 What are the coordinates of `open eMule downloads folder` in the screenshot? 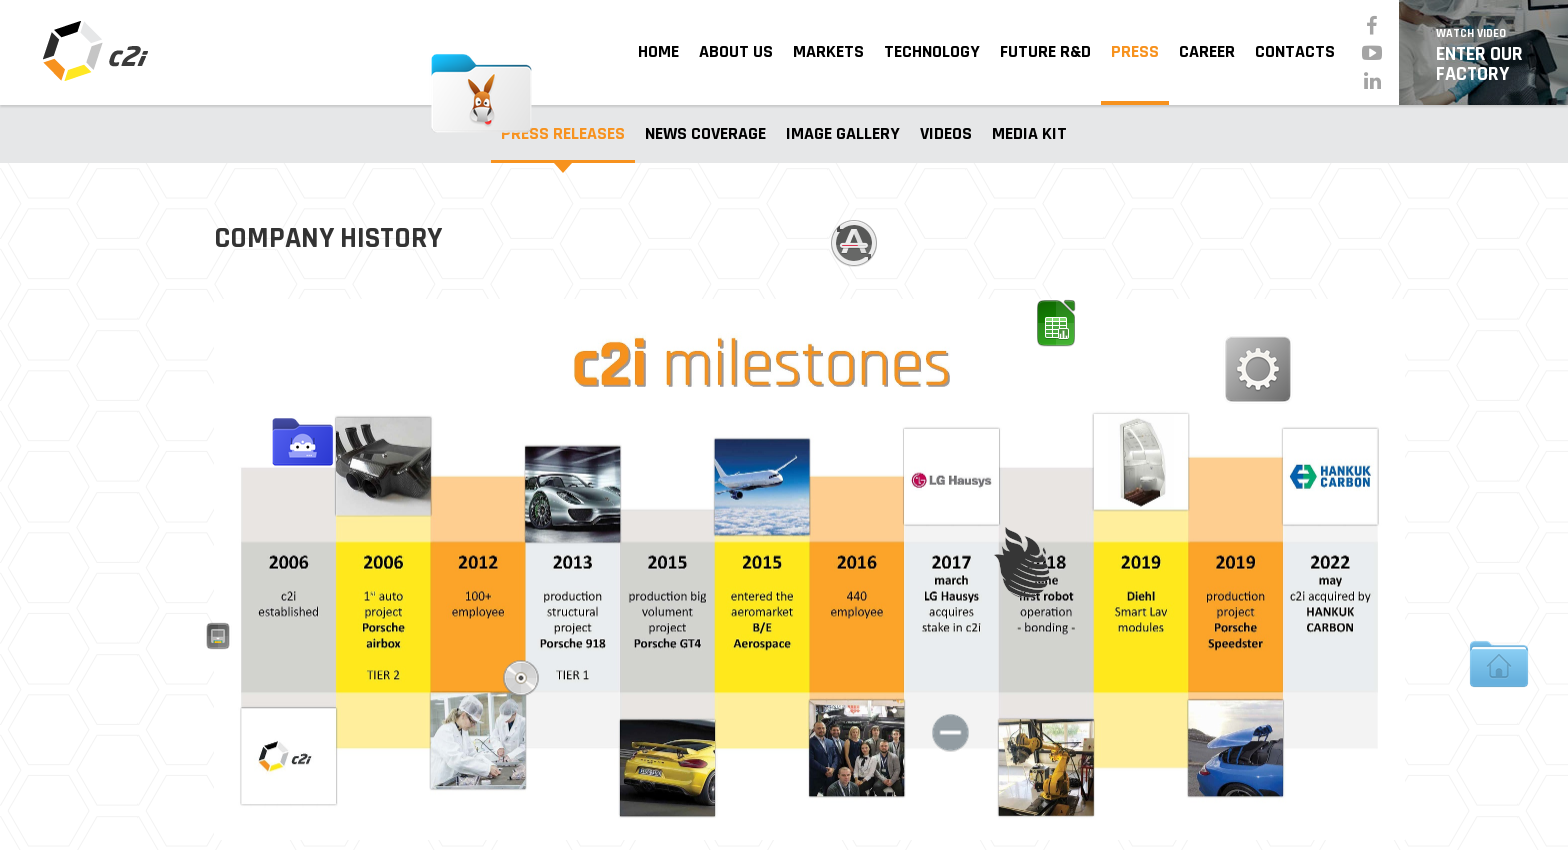 It's located at (481, 96).